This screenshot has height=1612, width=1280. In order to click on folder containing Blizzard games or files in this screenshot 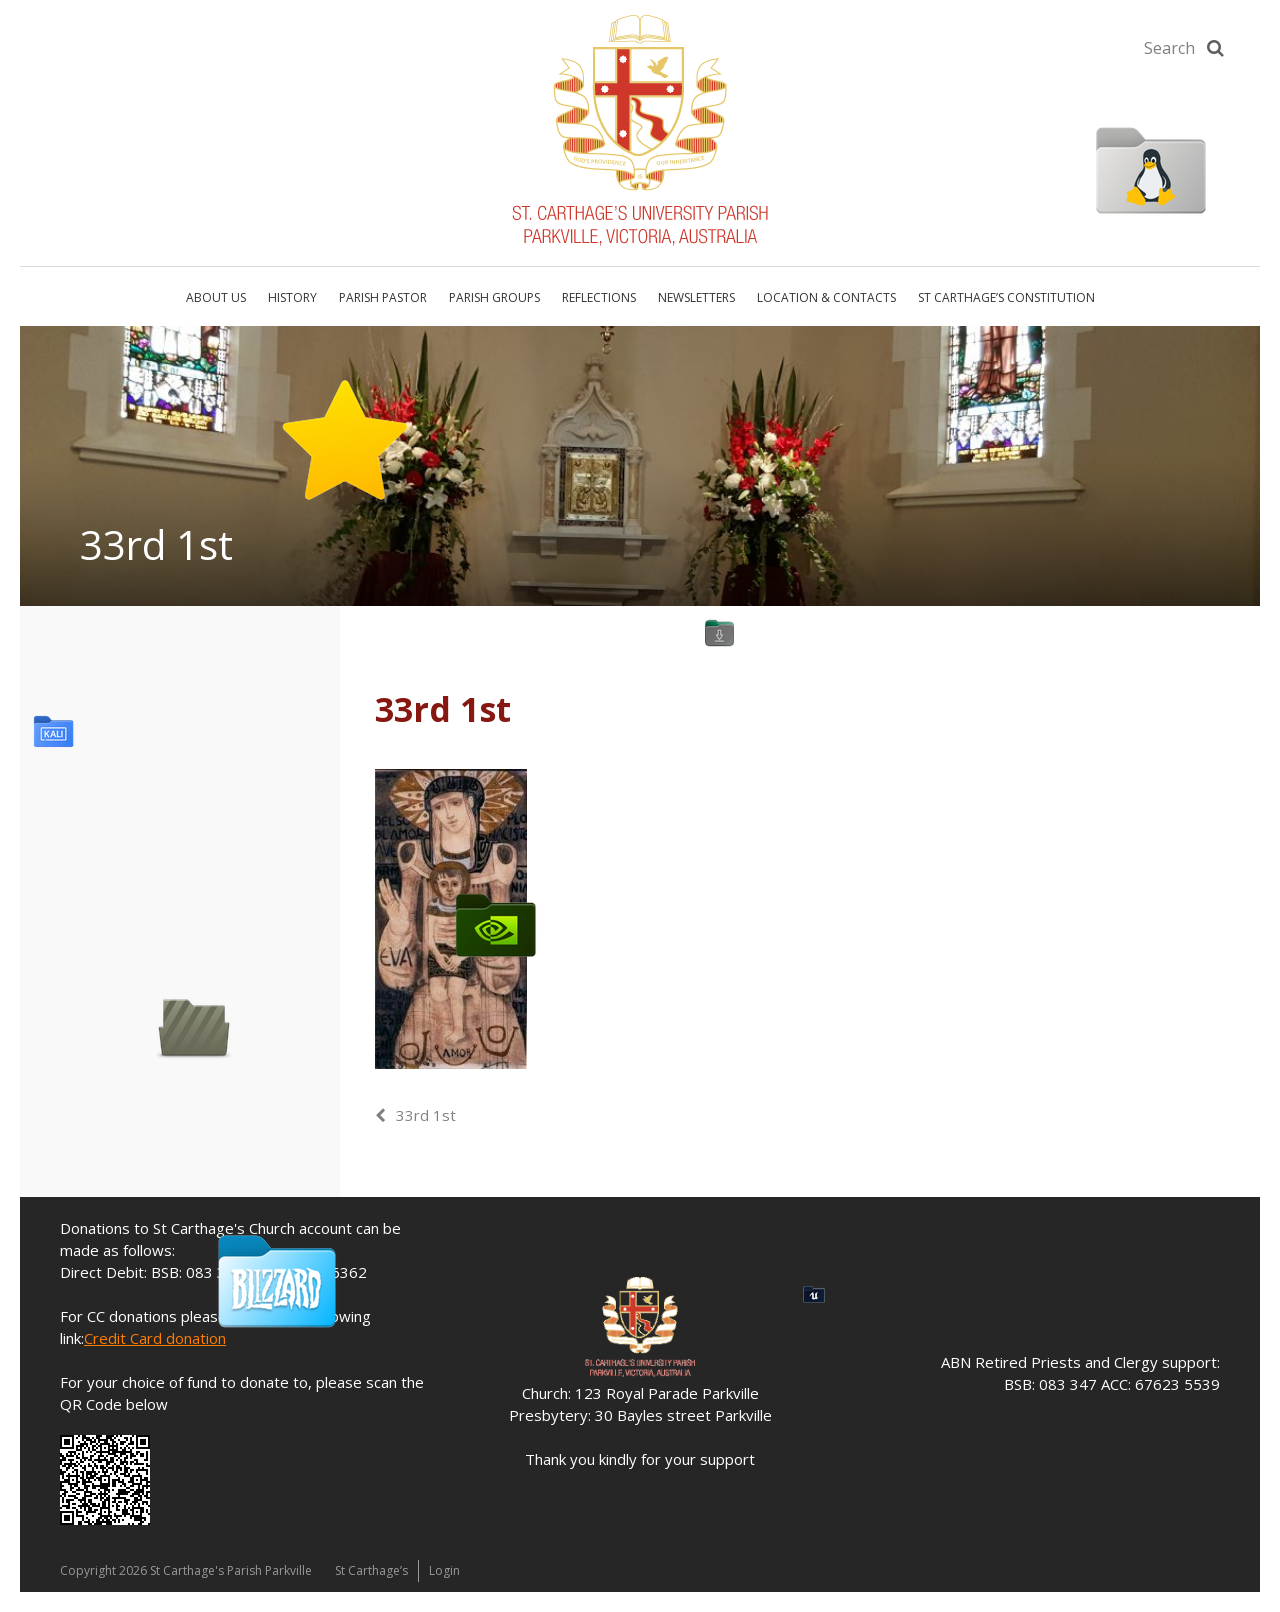, I will do `click(276, 1284)`.